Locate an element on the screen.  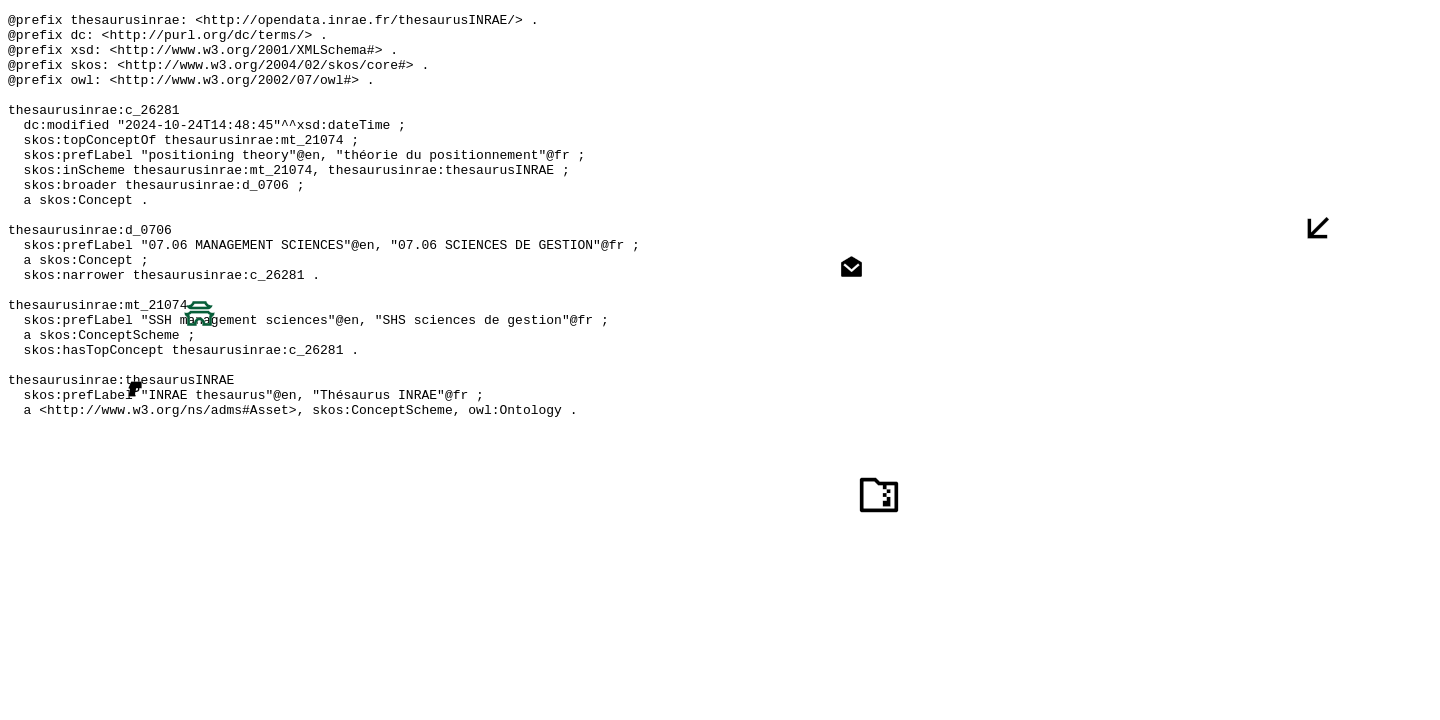
check body temperature is located at coordinates (135, 389).